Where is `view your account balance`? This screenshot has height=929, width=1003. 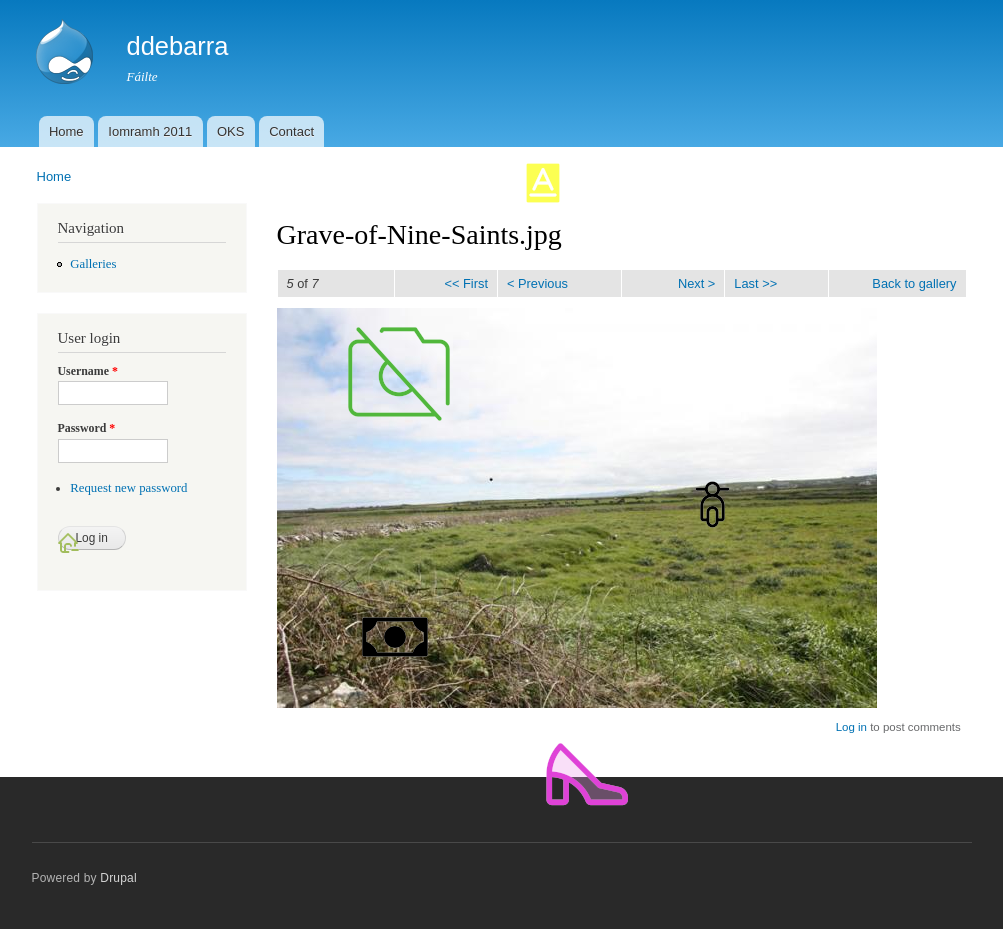
view your account balance is located at coordinates (395, 637).